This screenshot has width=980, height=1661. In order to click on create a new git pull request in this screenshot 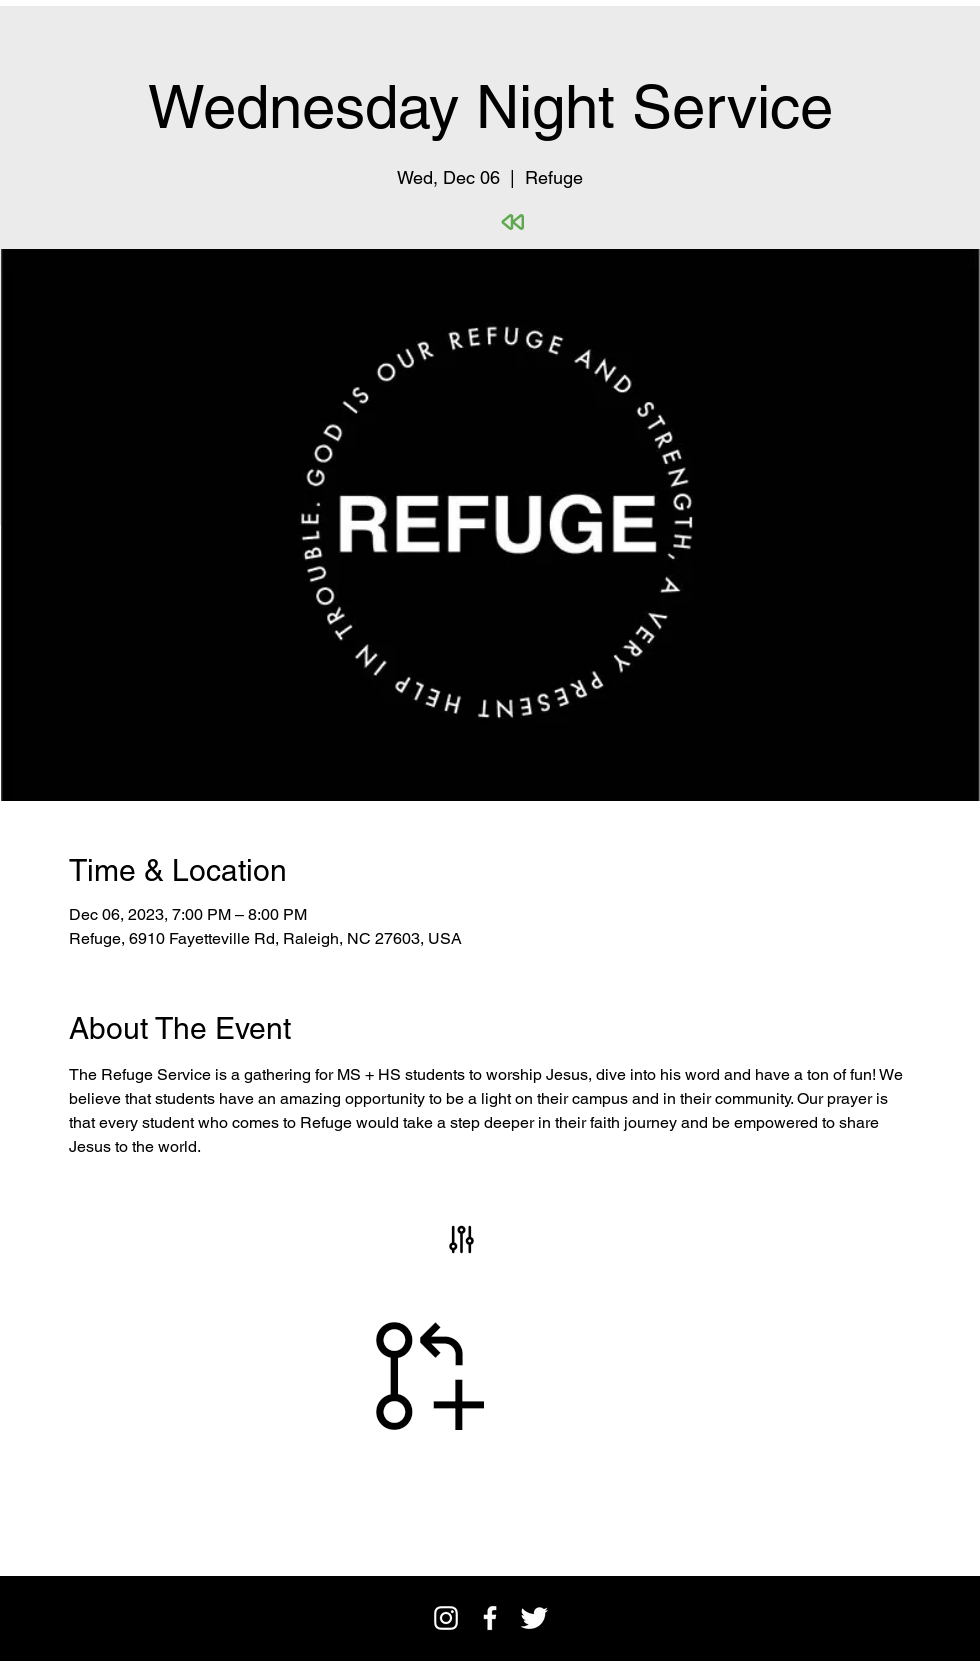, I will do `click(426, 1372)`.